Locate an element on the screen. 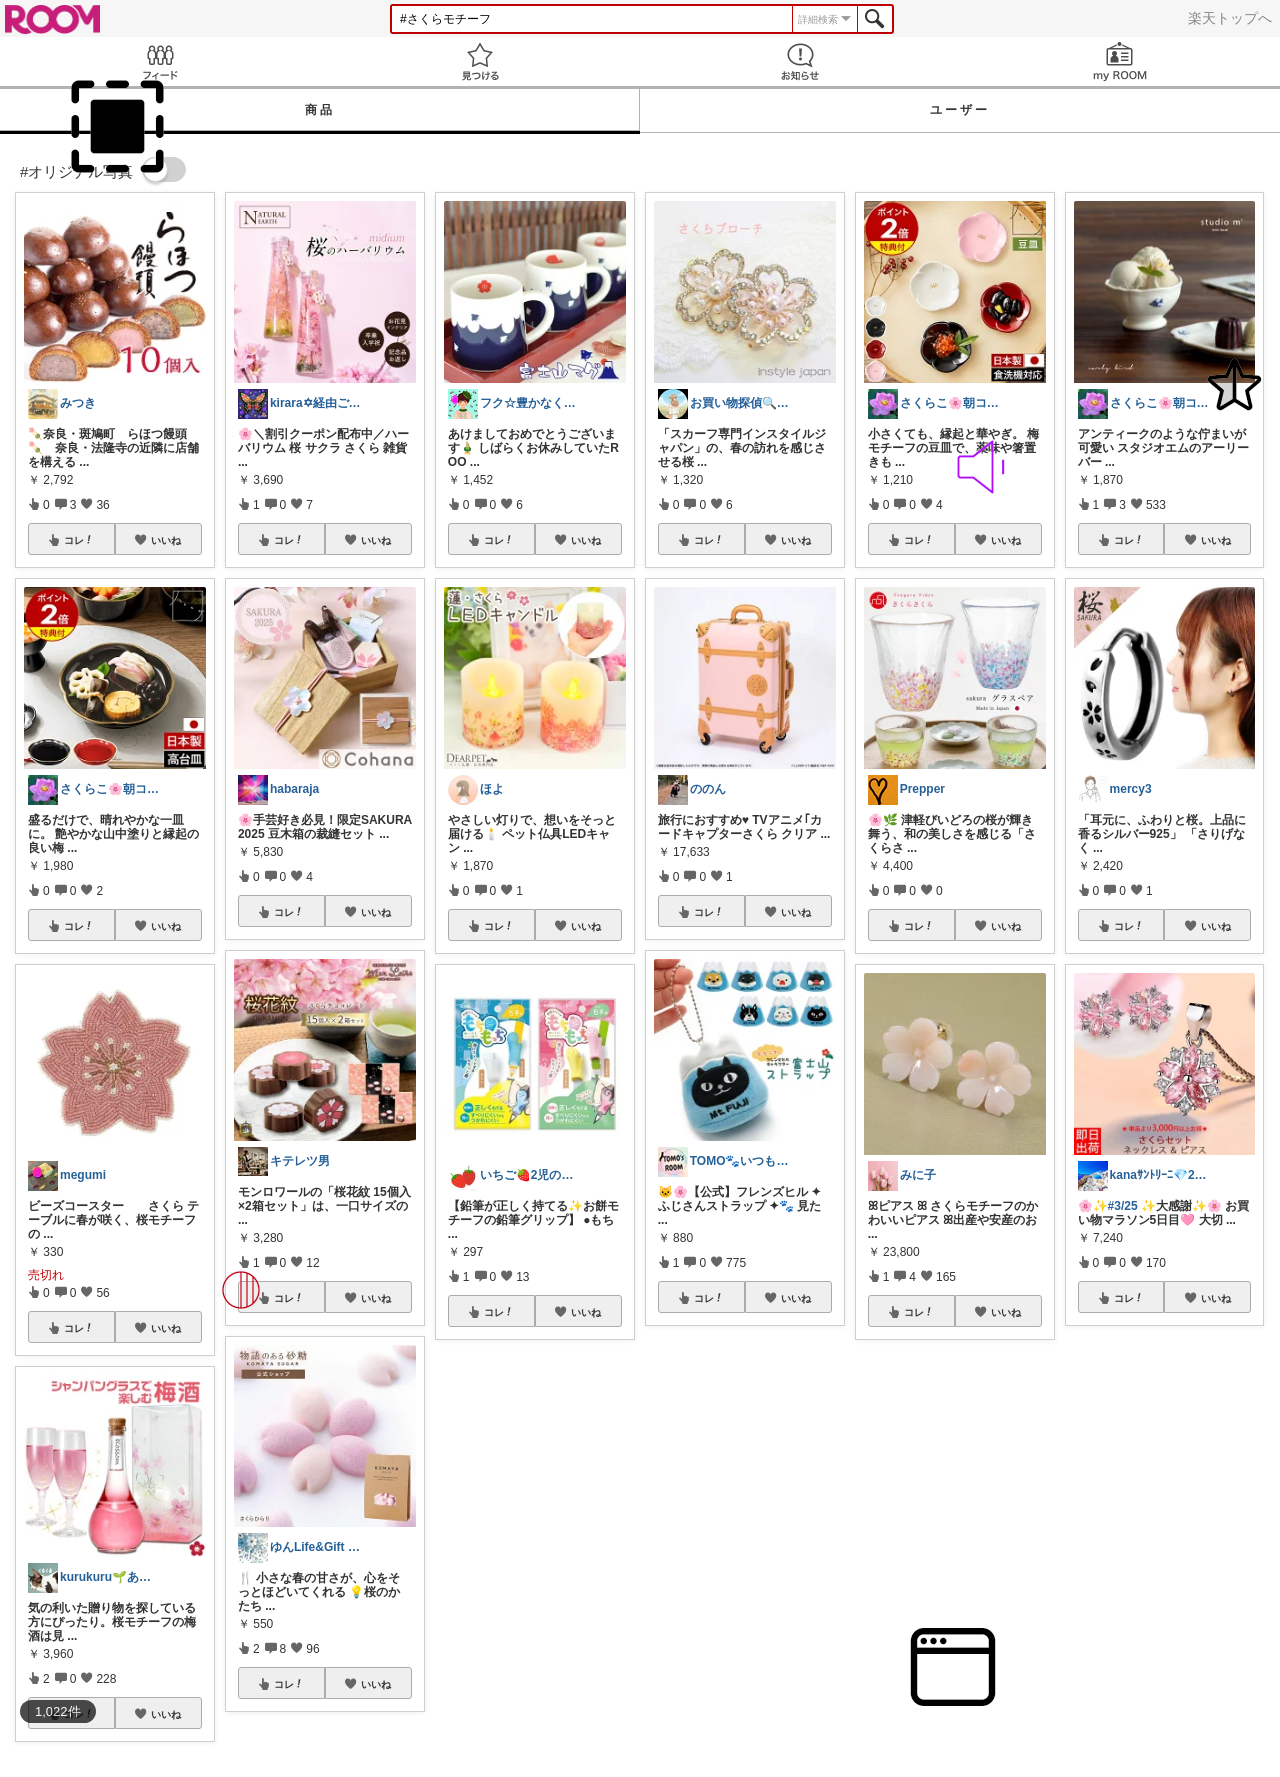 Image resolution: width=1280 pixels, height=1777 pixels. select all items in the current view is located at coordinates (117, 126).